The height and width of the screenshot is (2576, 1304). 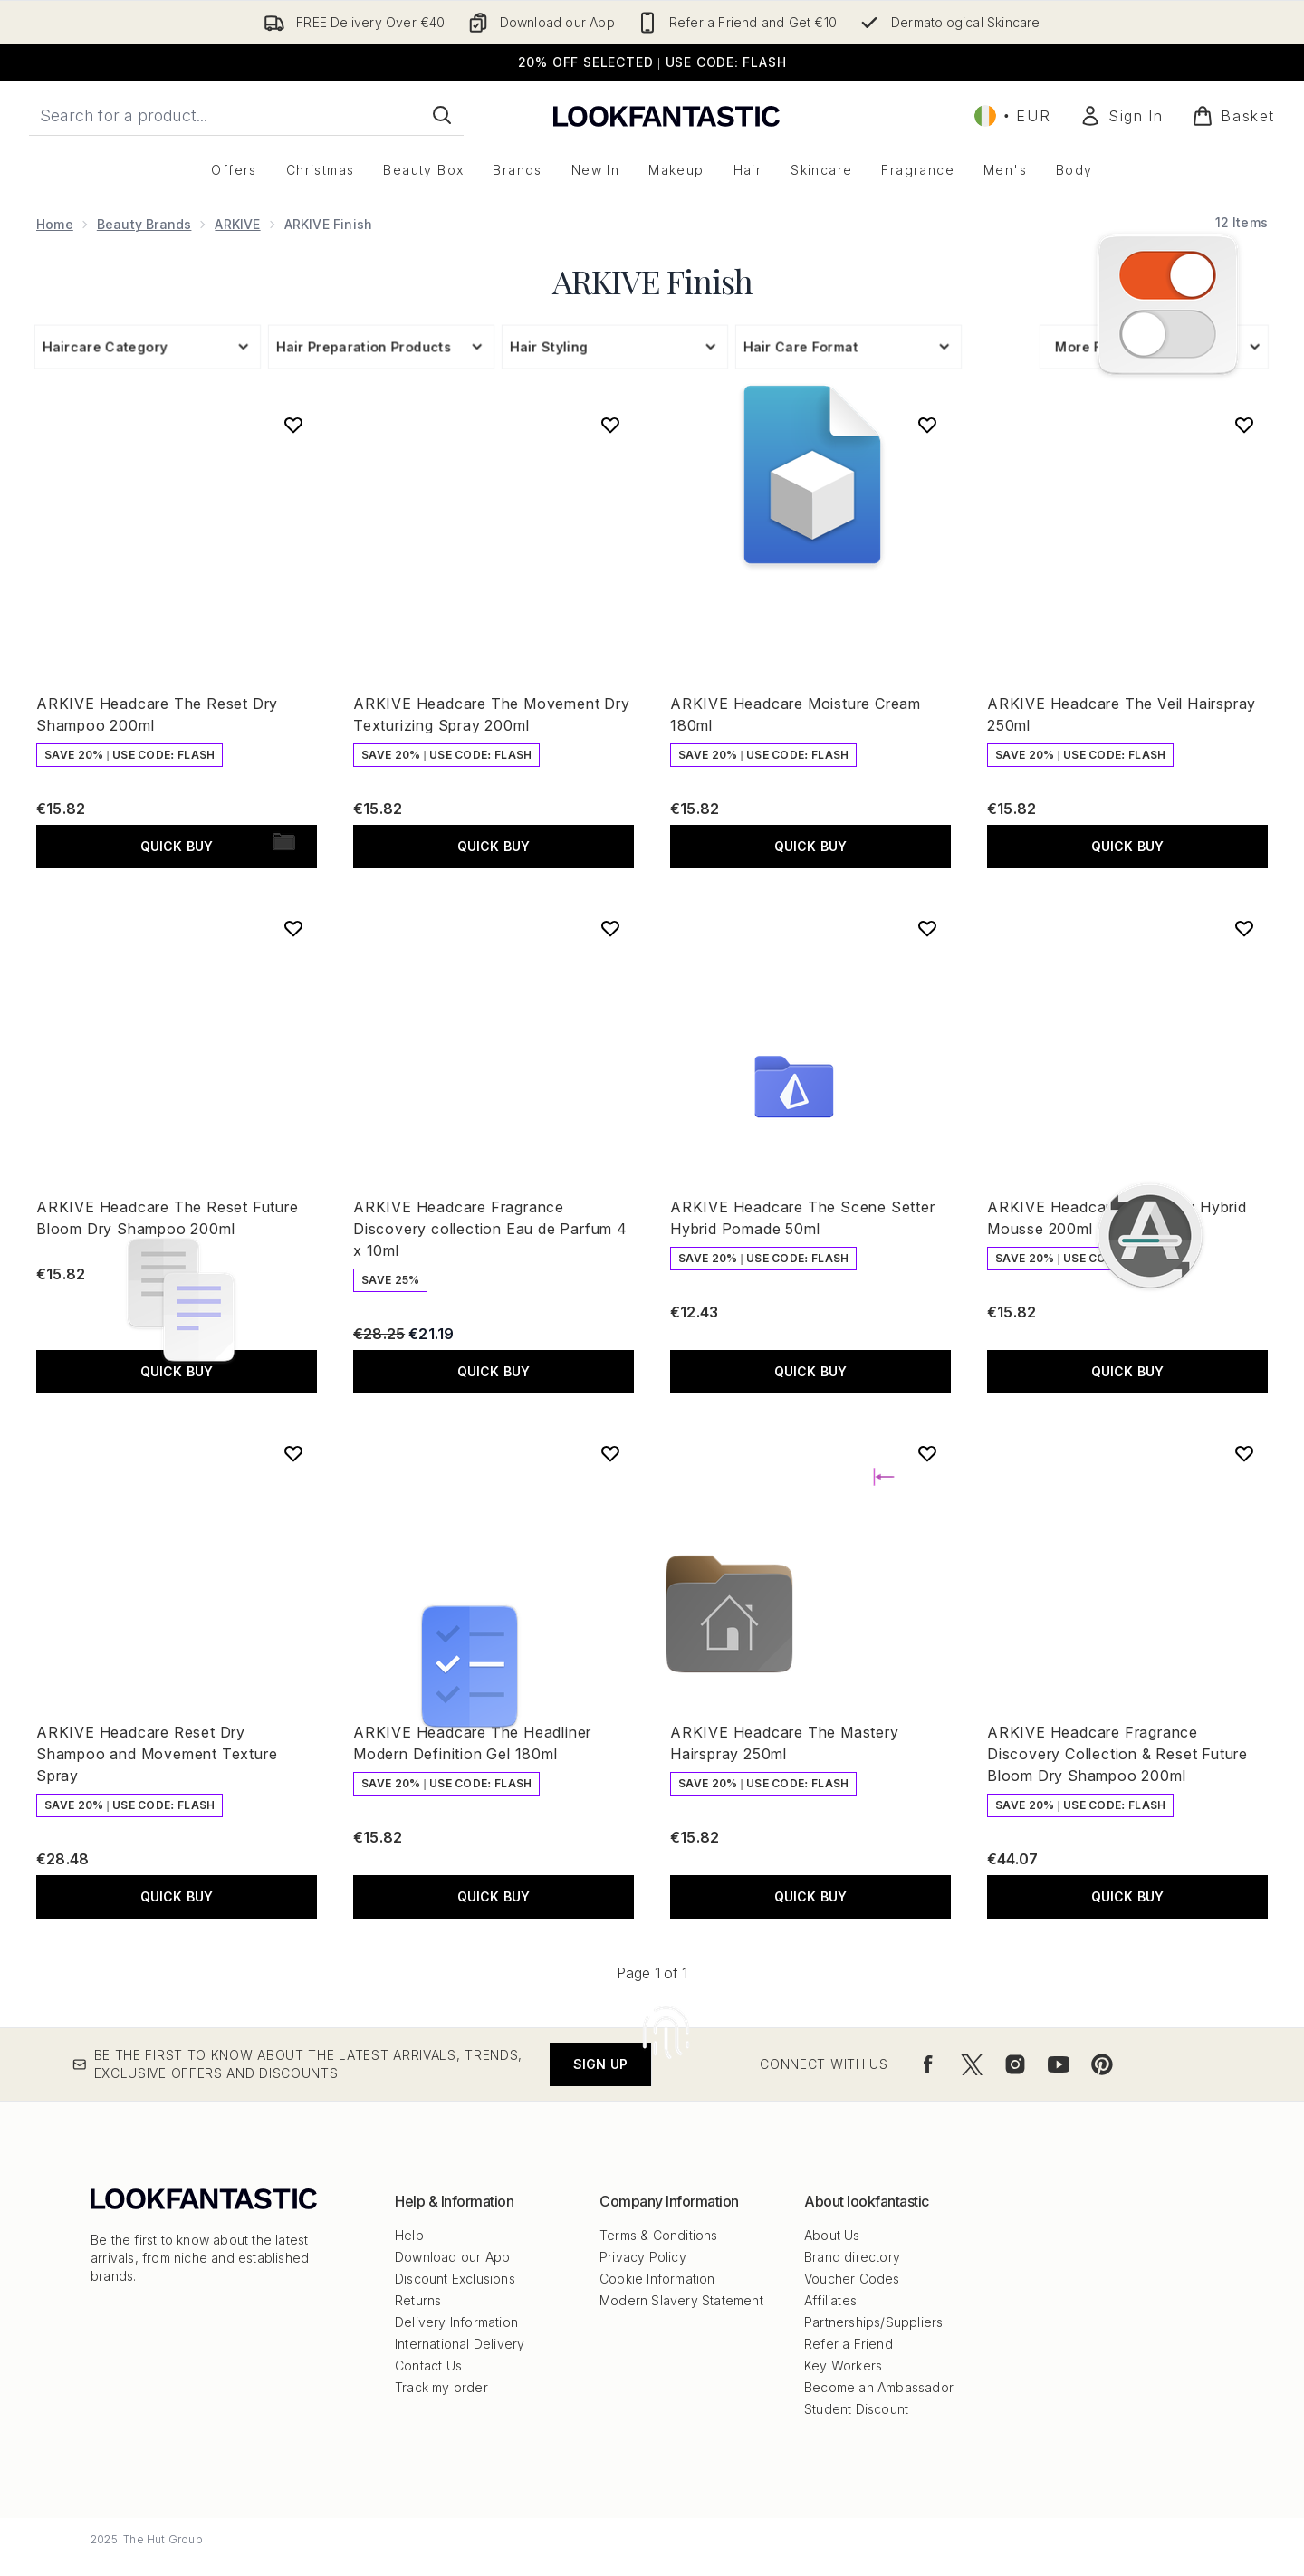 What do you see at coordinates (469, 1666) in the screenshot?
I see `open the to-do list app` at bounding box center [469, 1666].